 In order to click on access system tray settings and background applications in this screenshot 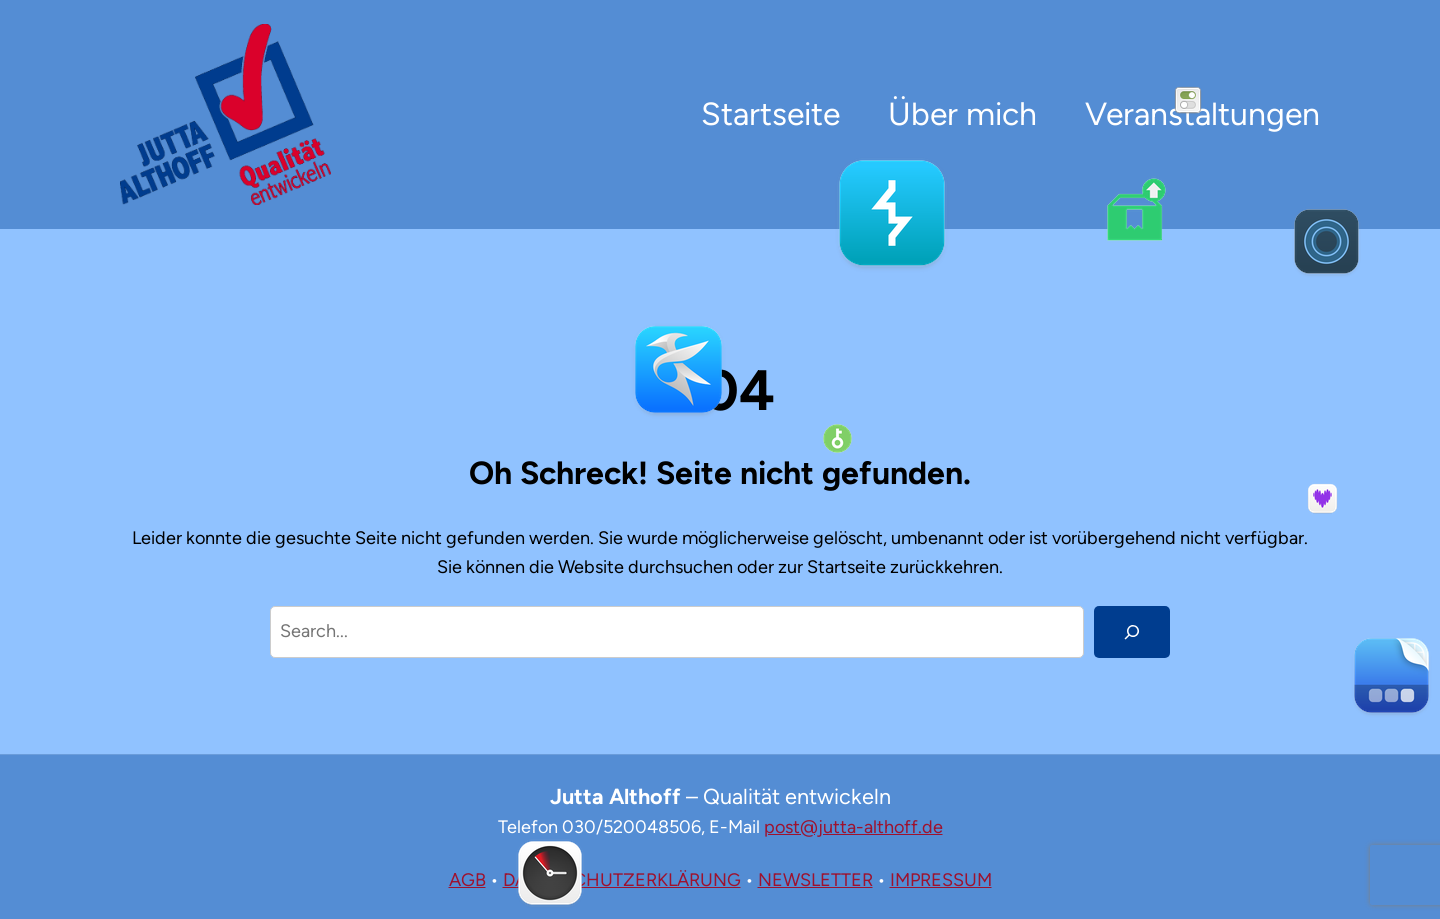, I will do `click(1391, 675)`.